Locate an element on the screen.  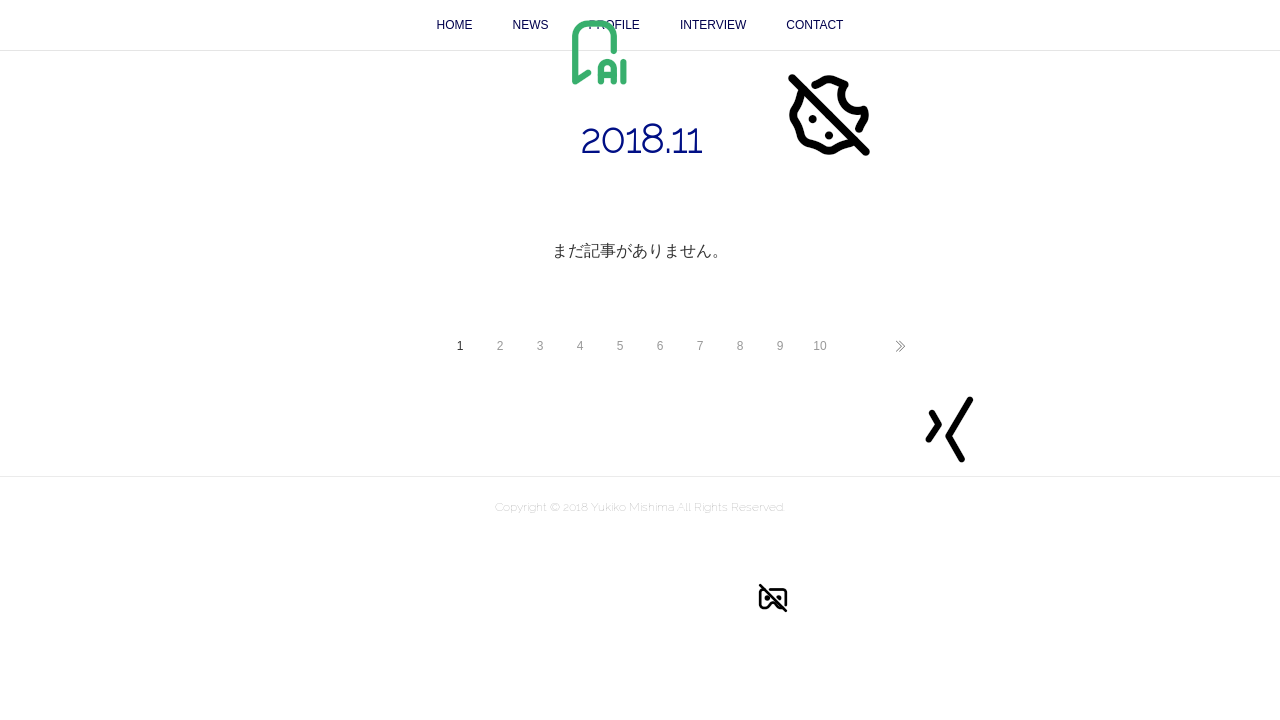
access AI-powered bookmarks is located at coordinates (594, 52).